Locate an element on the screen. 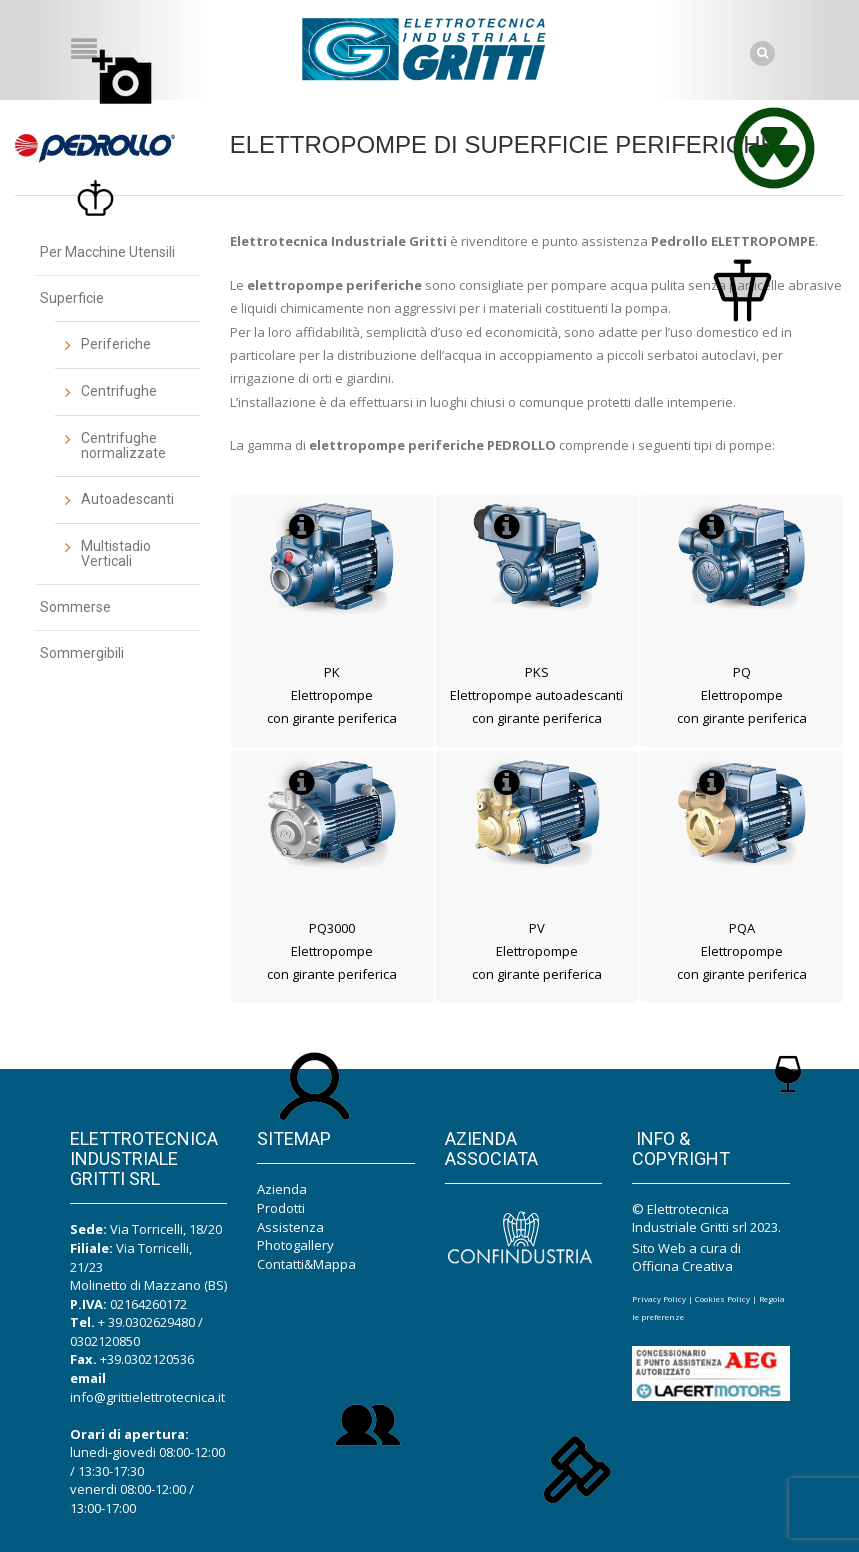 The height and width of the screenshot is (1552, 859). add a new photo is located at coordinates (123, 78).